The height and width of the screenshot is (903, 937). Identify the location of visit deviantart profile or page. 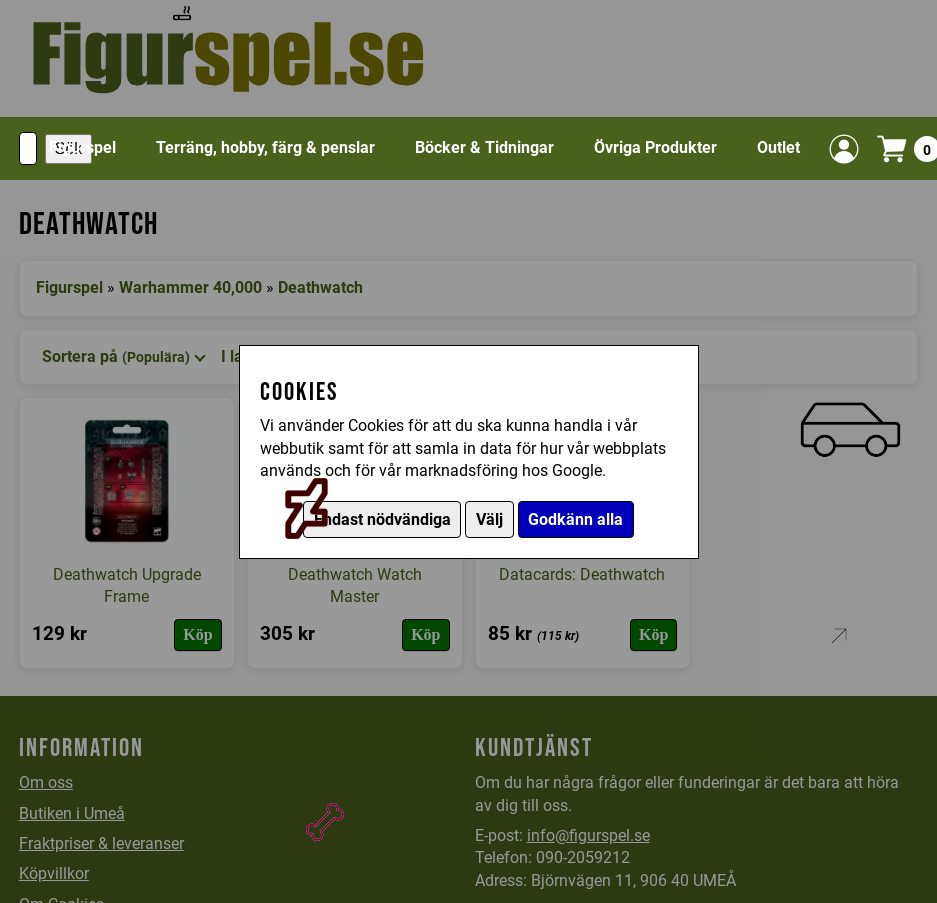
(306, 508).